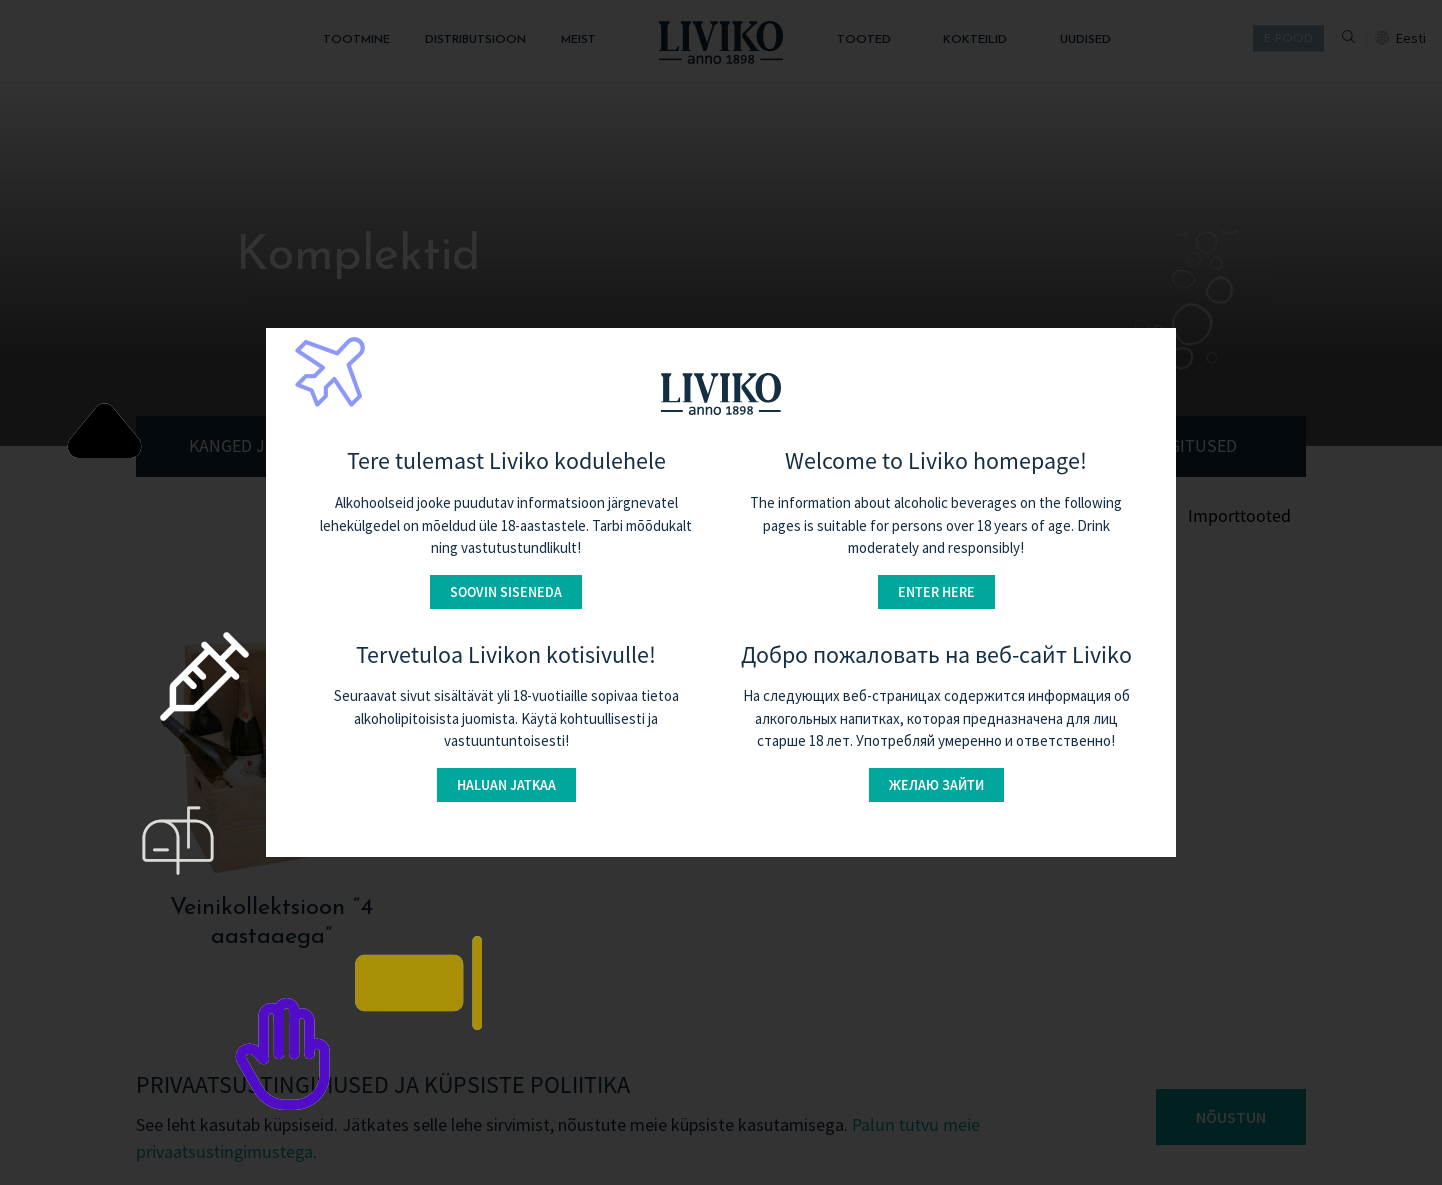  Describe the element at coordinates (104, 433) in the screenshot. I see `scroll to top of page` at that location.